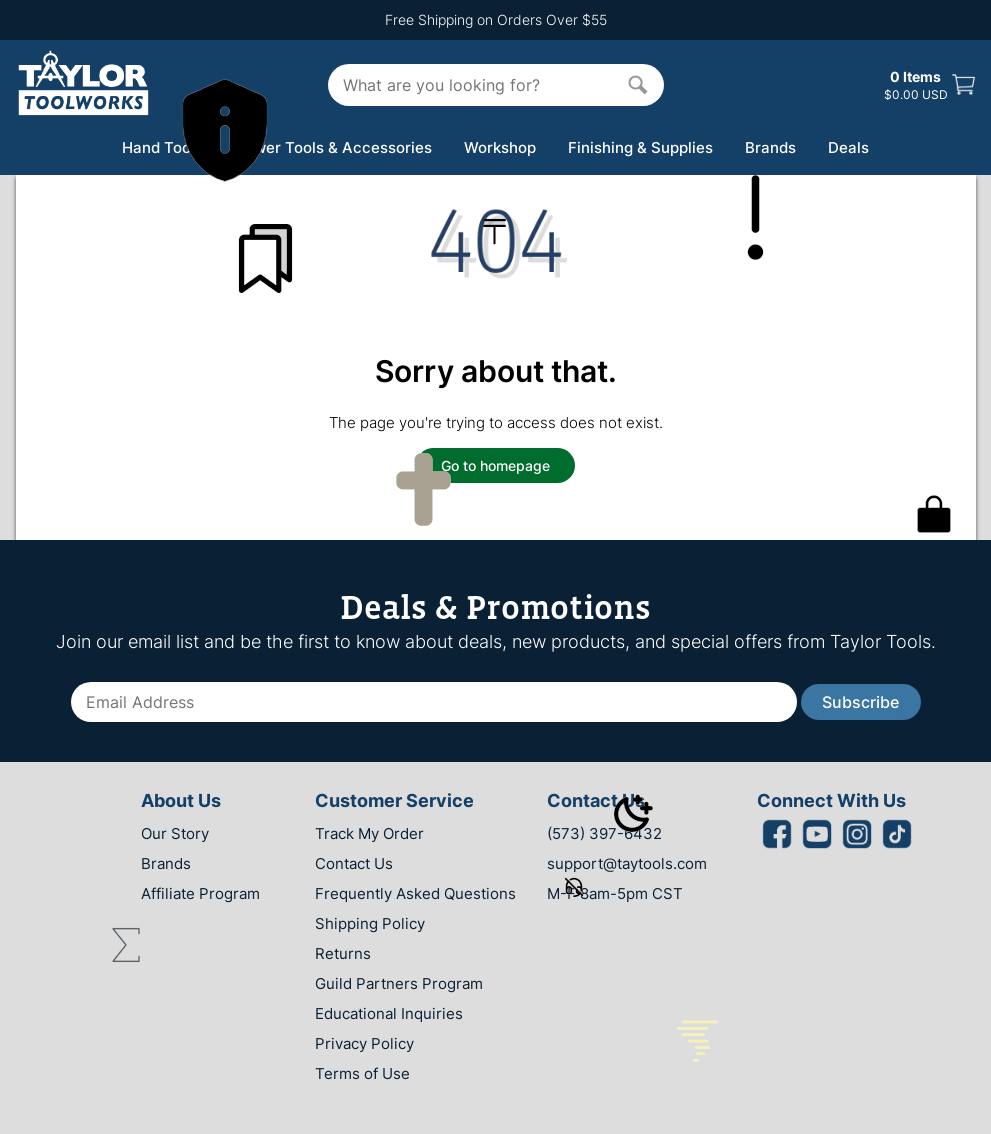 This screenshot has width=991, height=1134. I want to click on indicates a religious or faith-based feature, so click(423, 489).